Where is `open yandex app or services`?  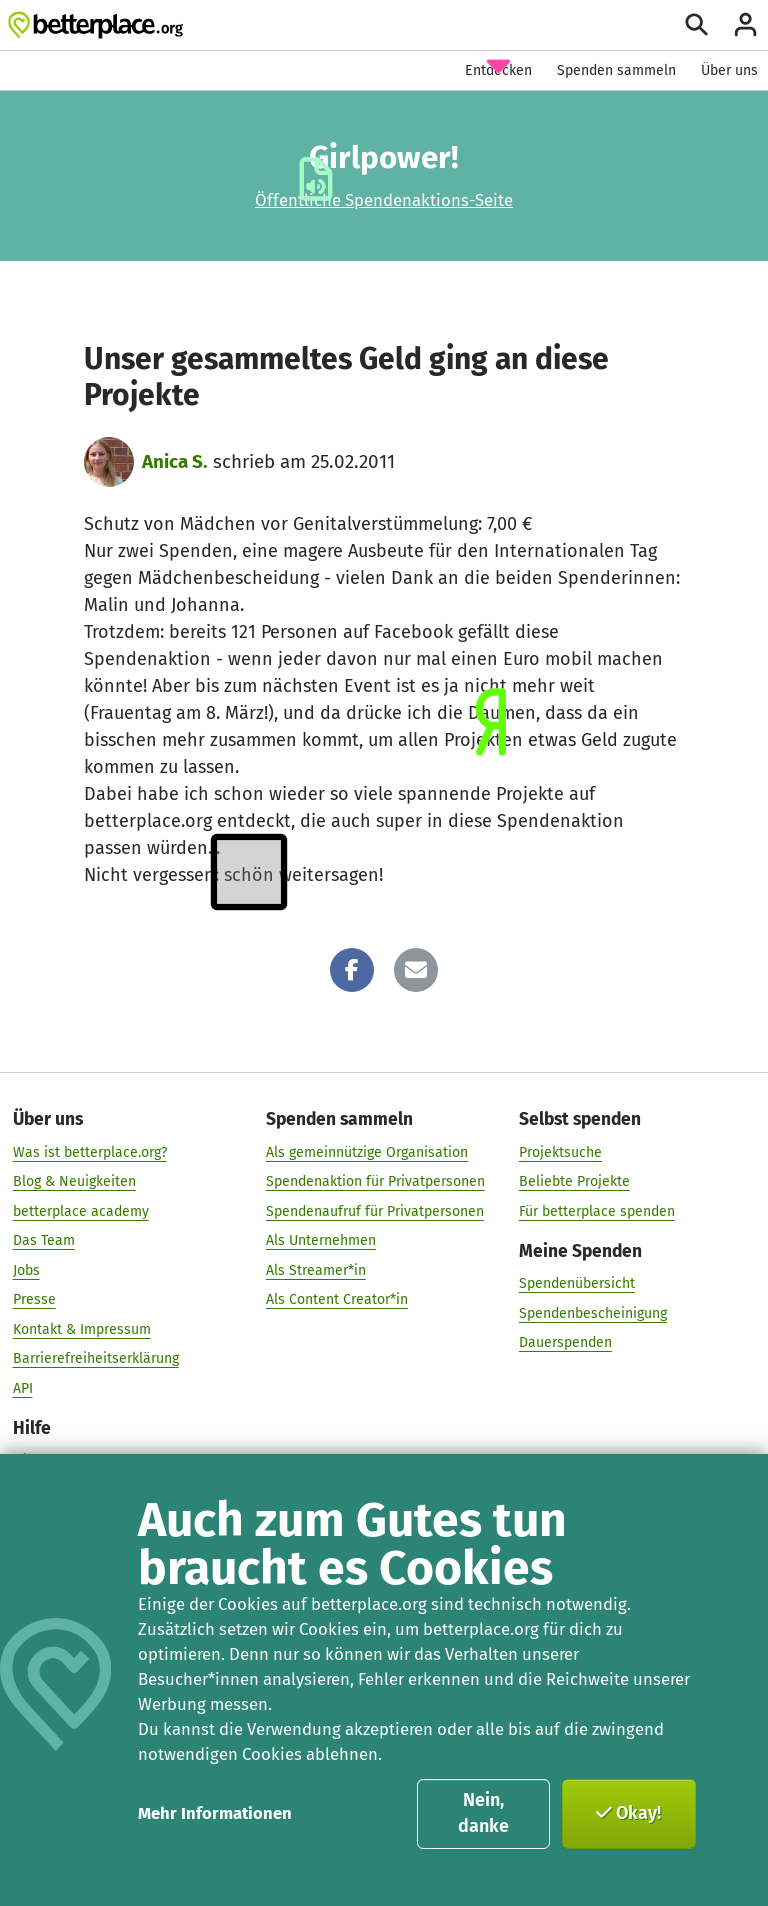
open yandex app or services is located at coordinates (491, 722).